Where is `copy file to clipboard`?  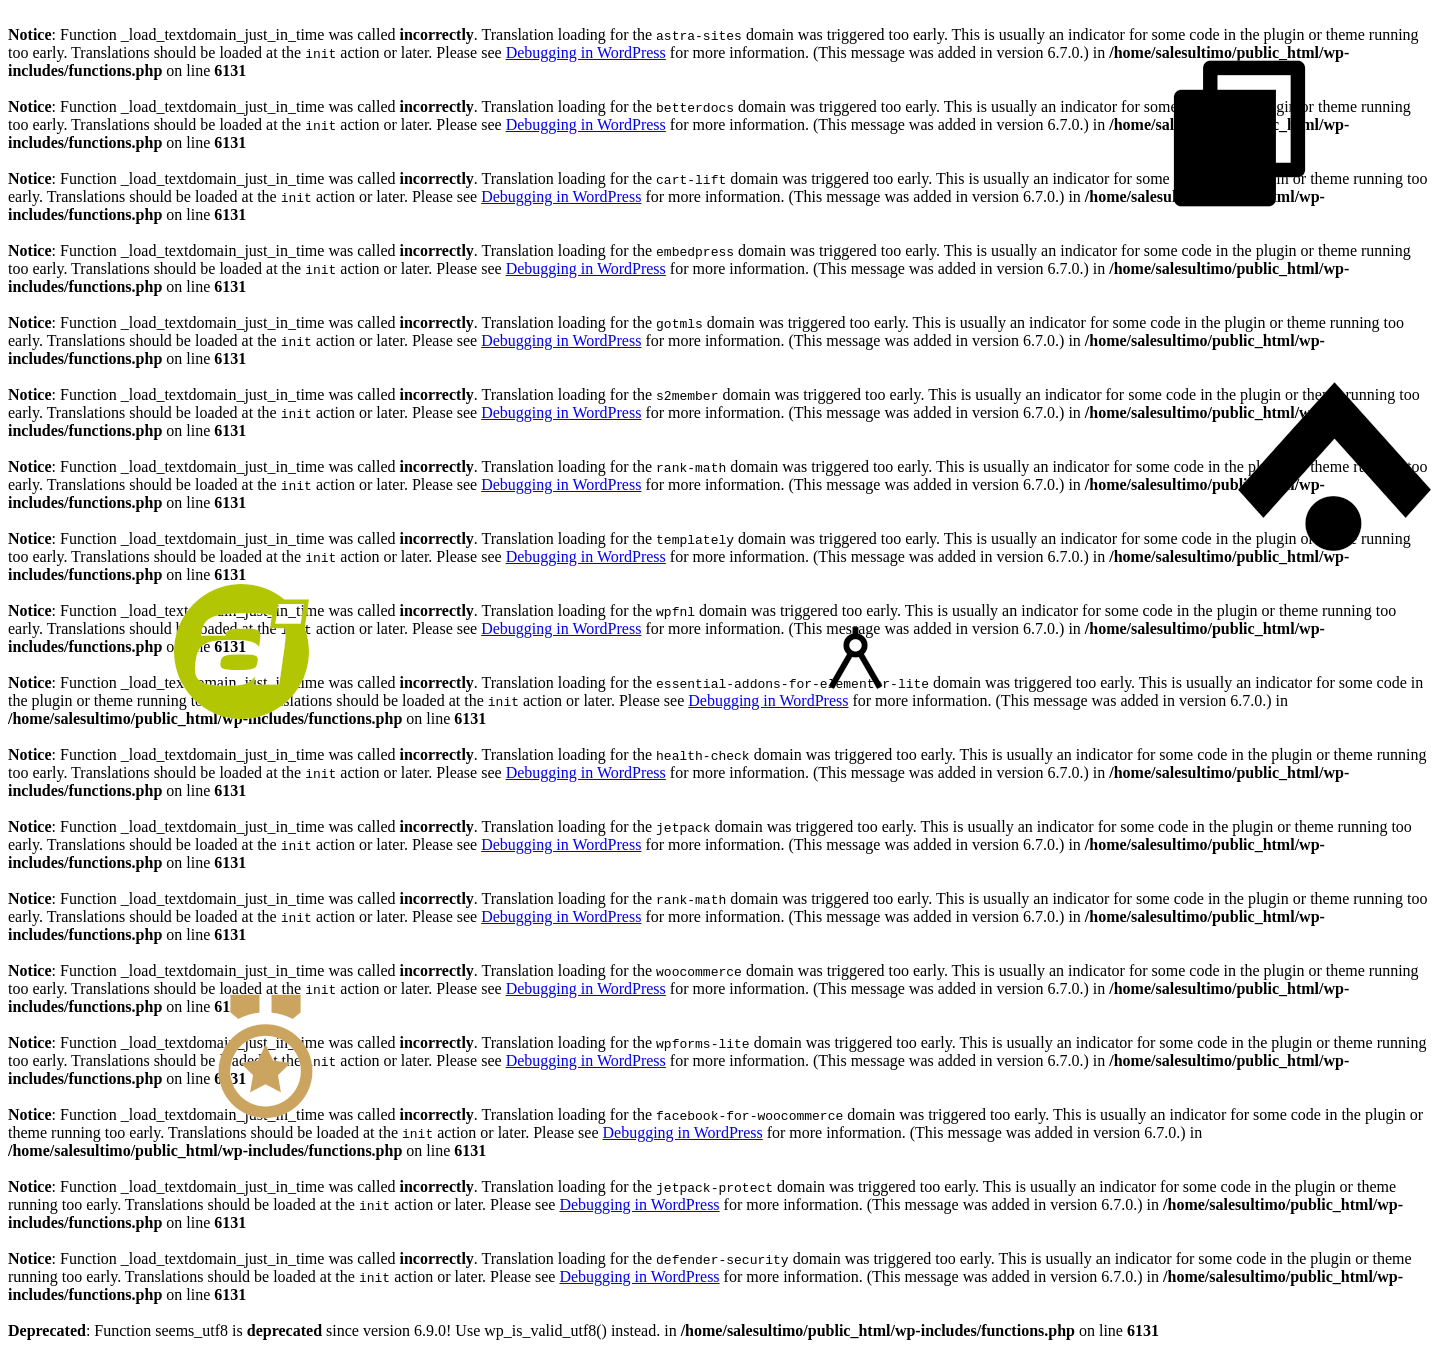
copy file to clipboard is located at coordinates (1239, 133).